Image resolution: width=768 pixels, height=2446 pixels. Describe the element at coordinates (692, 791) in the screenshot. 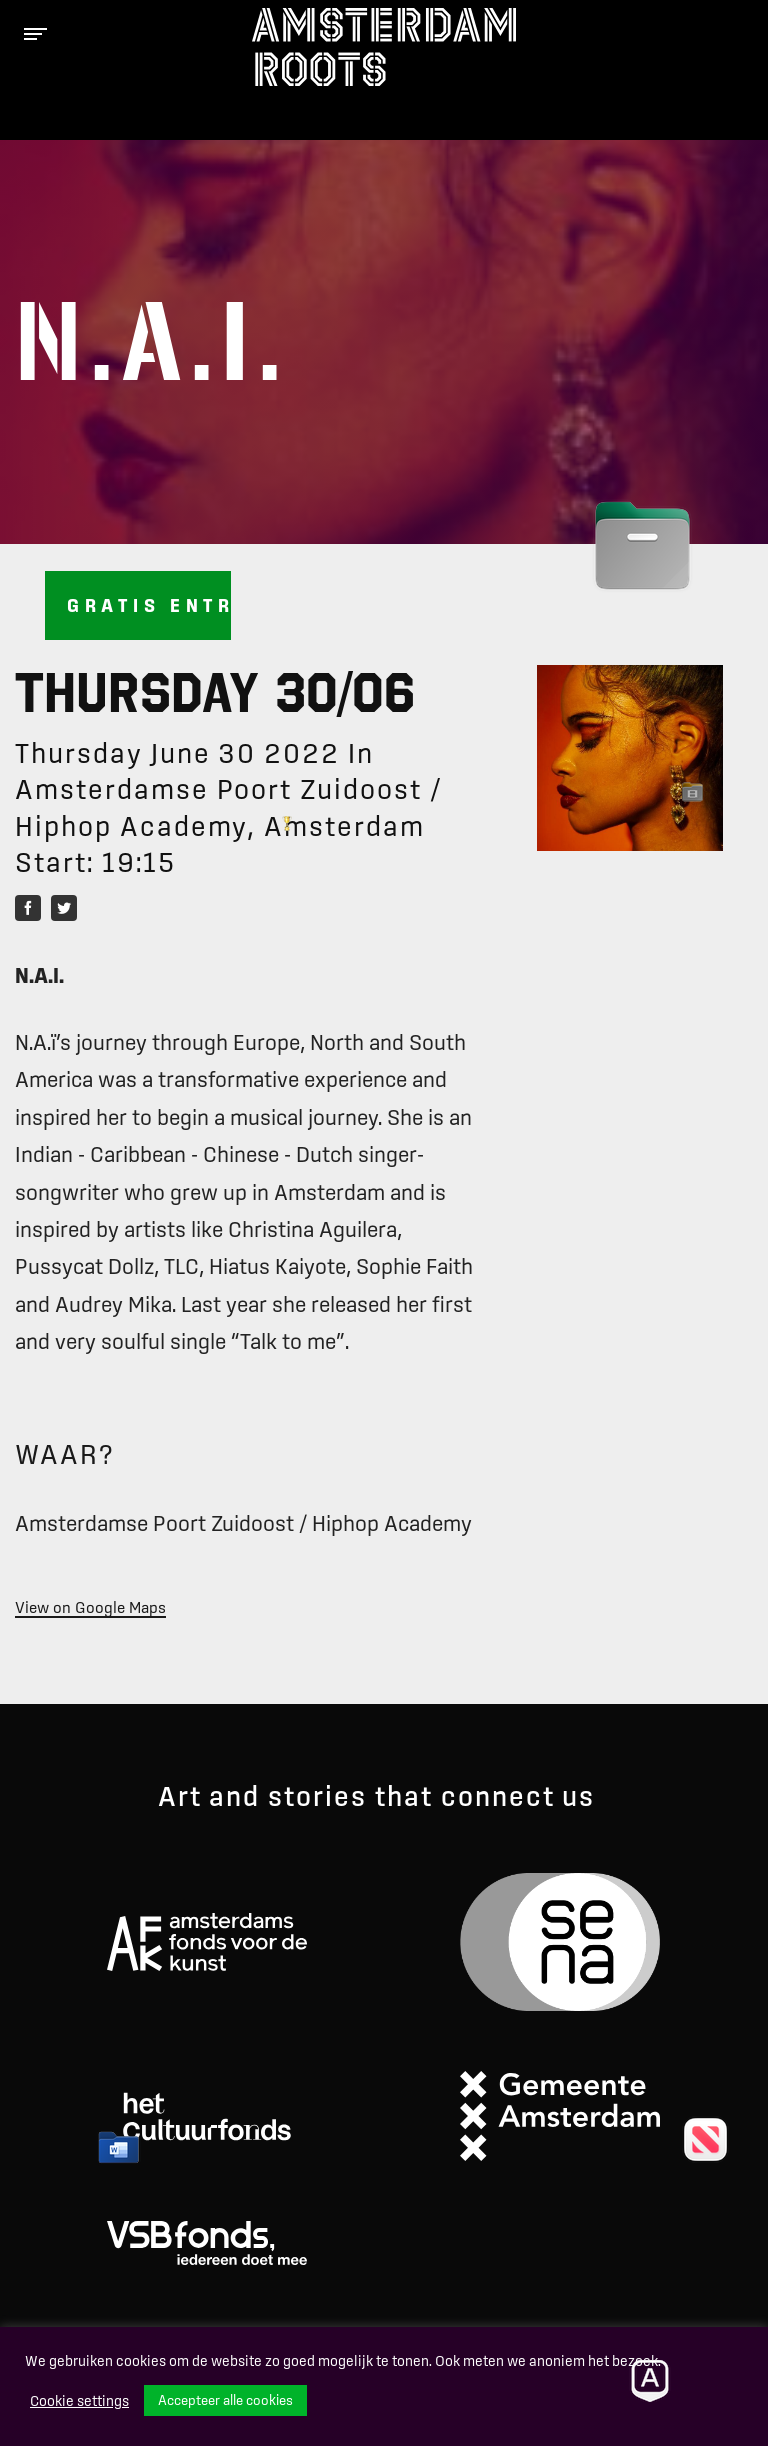

I see `open videos folder` at that location.